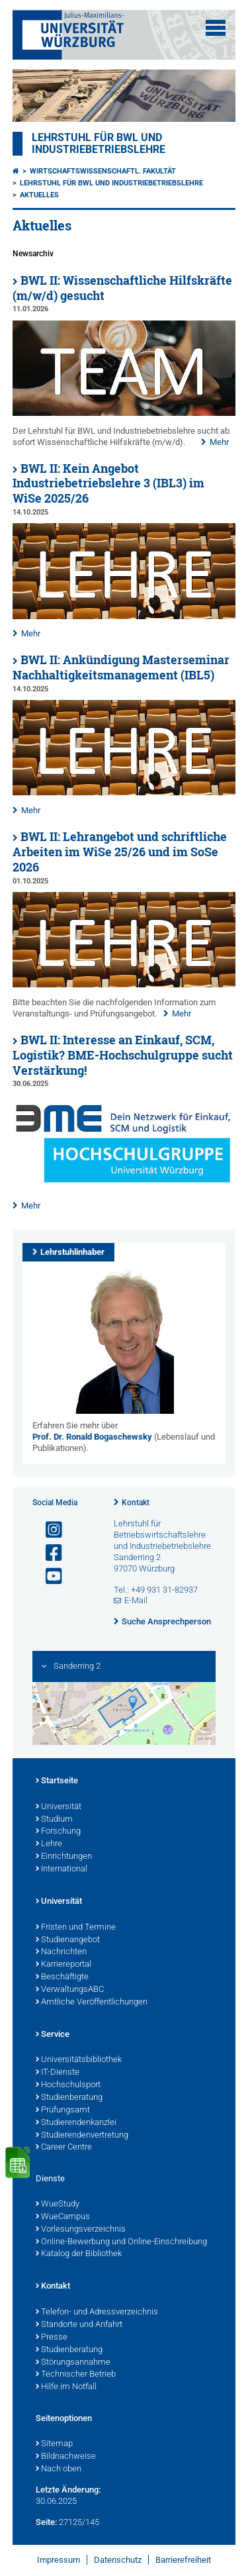 This screenshot has width=248, height=2576. What do you see at coordinates (17, 2162) in the screenshot?
I see `open LibreOffice Calc spreadsheet application` at bounding box center [17, 2162].